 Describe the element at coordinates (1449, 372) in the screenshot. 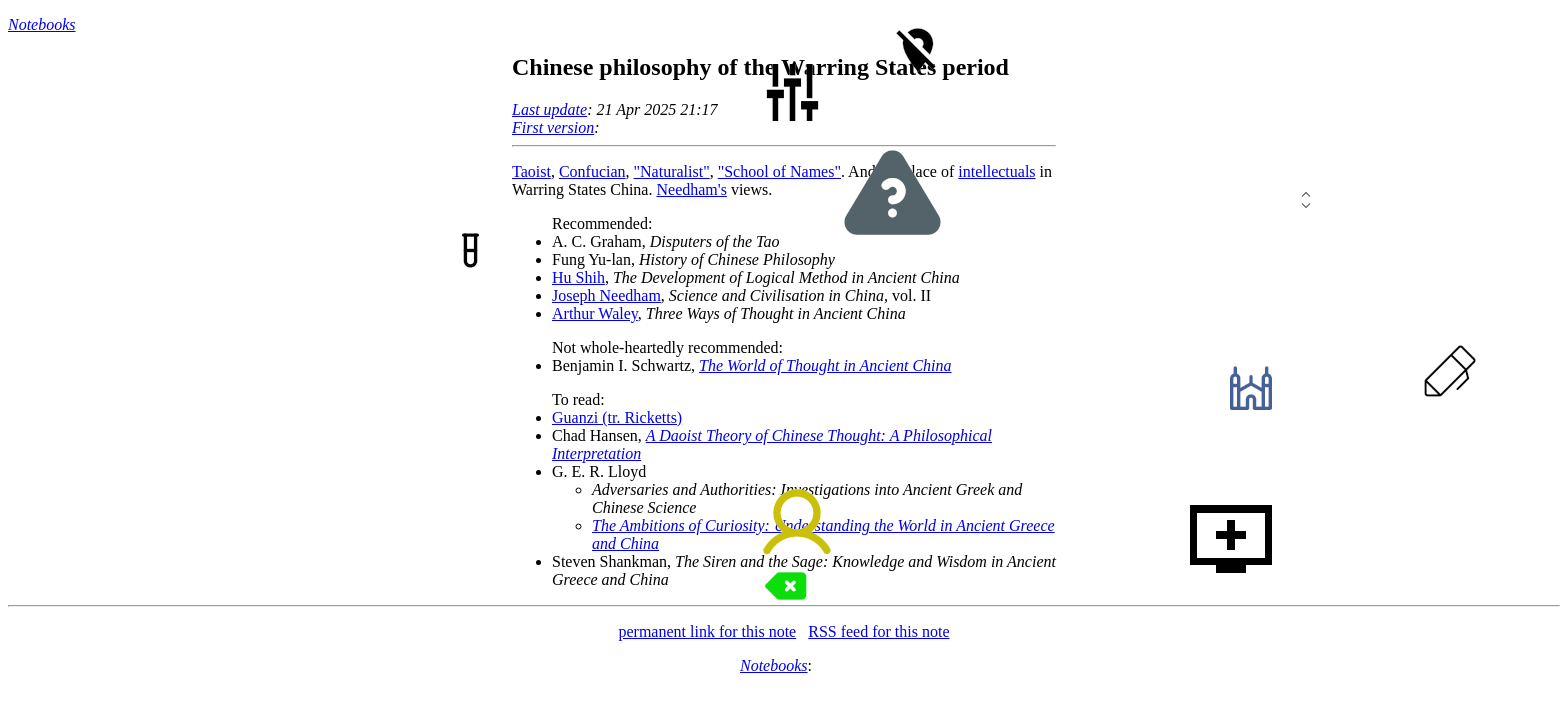

I see `edit or modify content` at that location.